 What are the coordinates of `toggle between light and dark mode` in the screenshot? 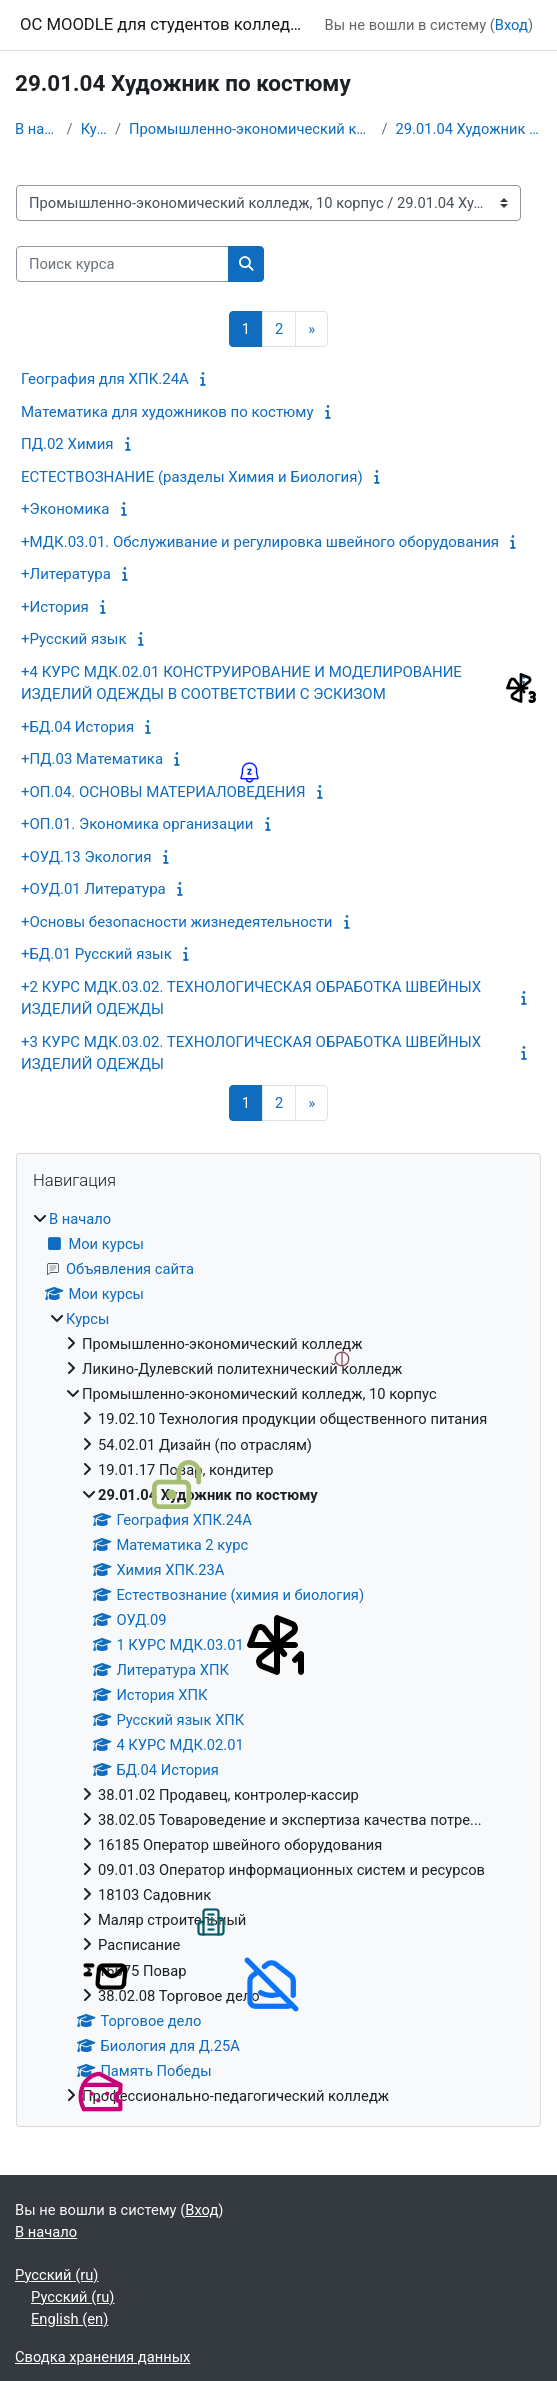 It's located at (342, 1359).